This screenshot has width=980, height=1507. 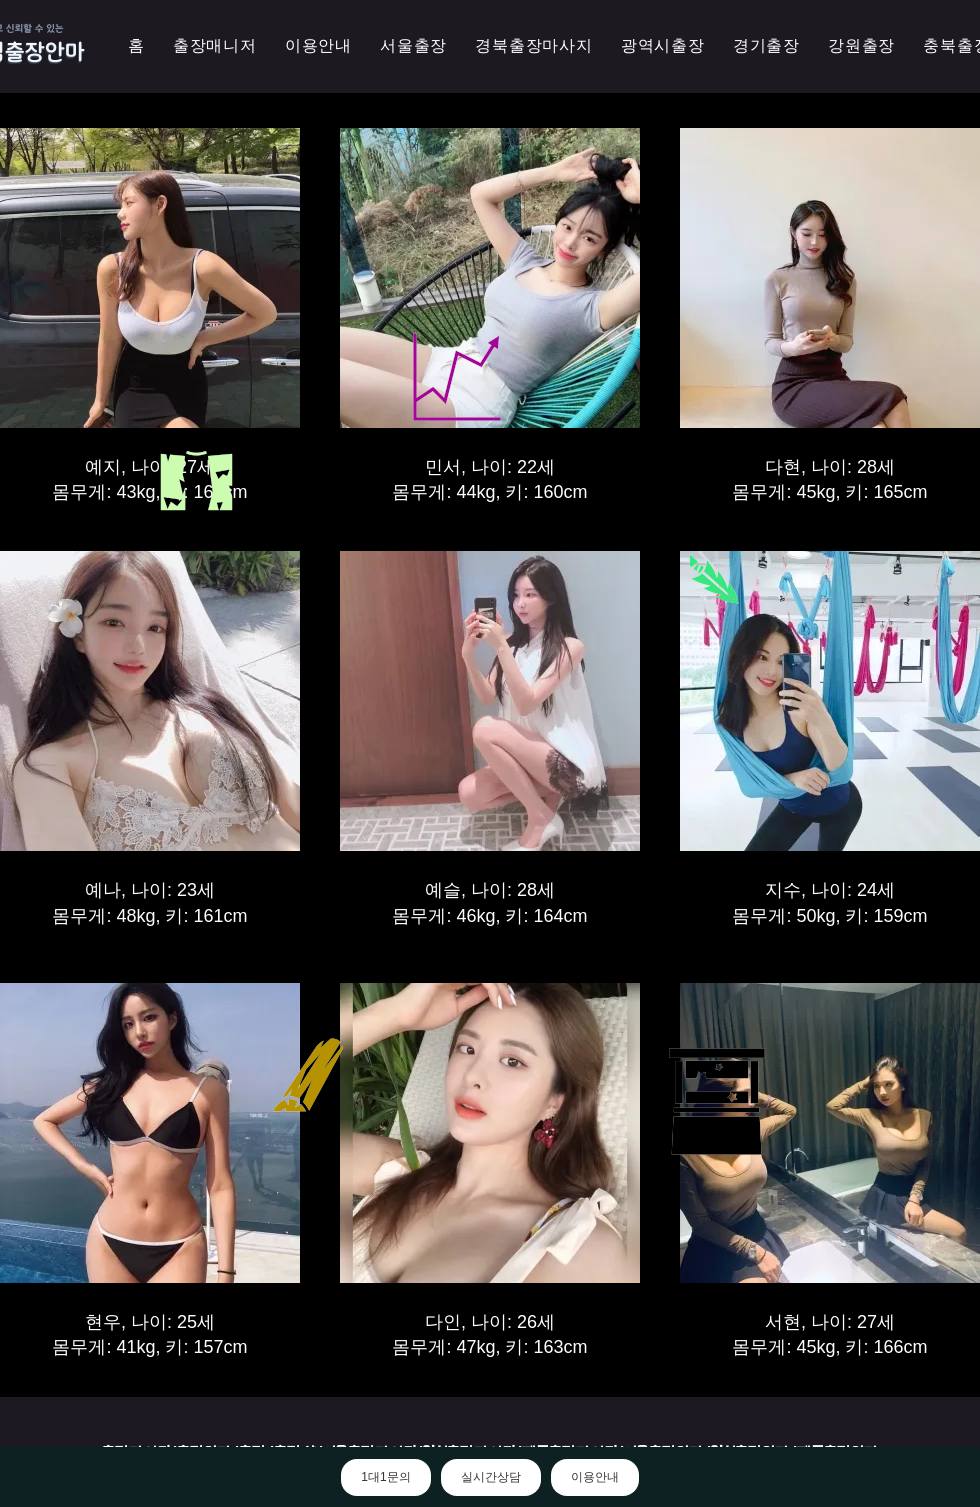 What do you see at coordinates (308, 1075) in the screenshot?
I see `wood or lumber resource in a crafting game` at bounding box center [308, 1075].